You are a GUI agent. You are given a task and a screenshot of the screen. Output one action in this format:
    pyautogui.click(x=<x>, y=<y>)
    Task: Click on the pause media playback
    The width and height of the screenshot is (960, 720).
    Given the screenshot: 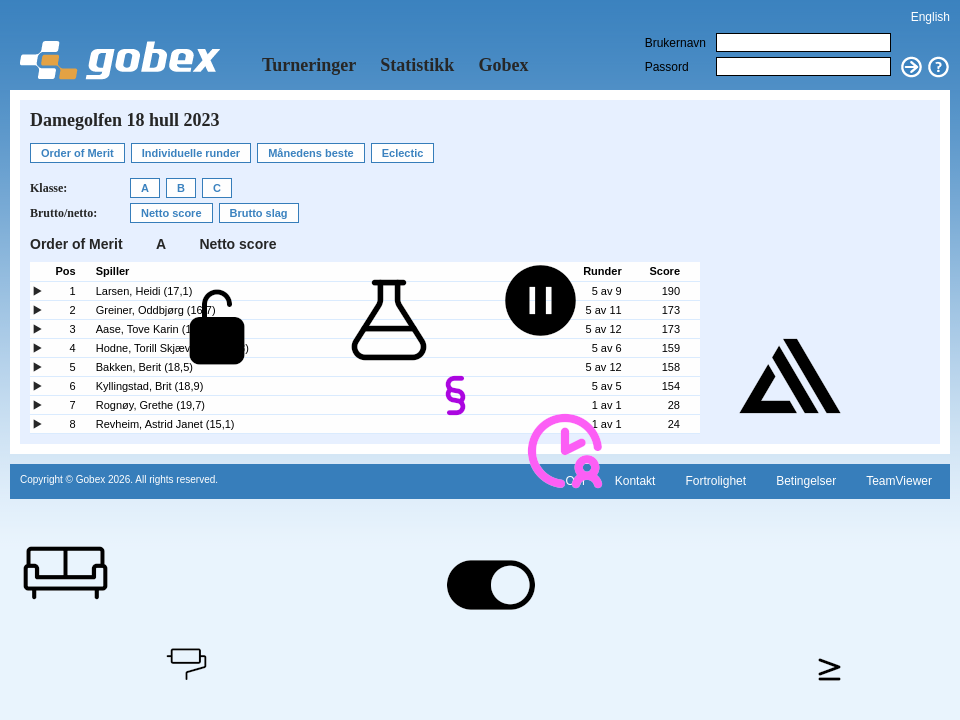 What is the action you would take?
    pyautogui.click(x=540, y=300)
    